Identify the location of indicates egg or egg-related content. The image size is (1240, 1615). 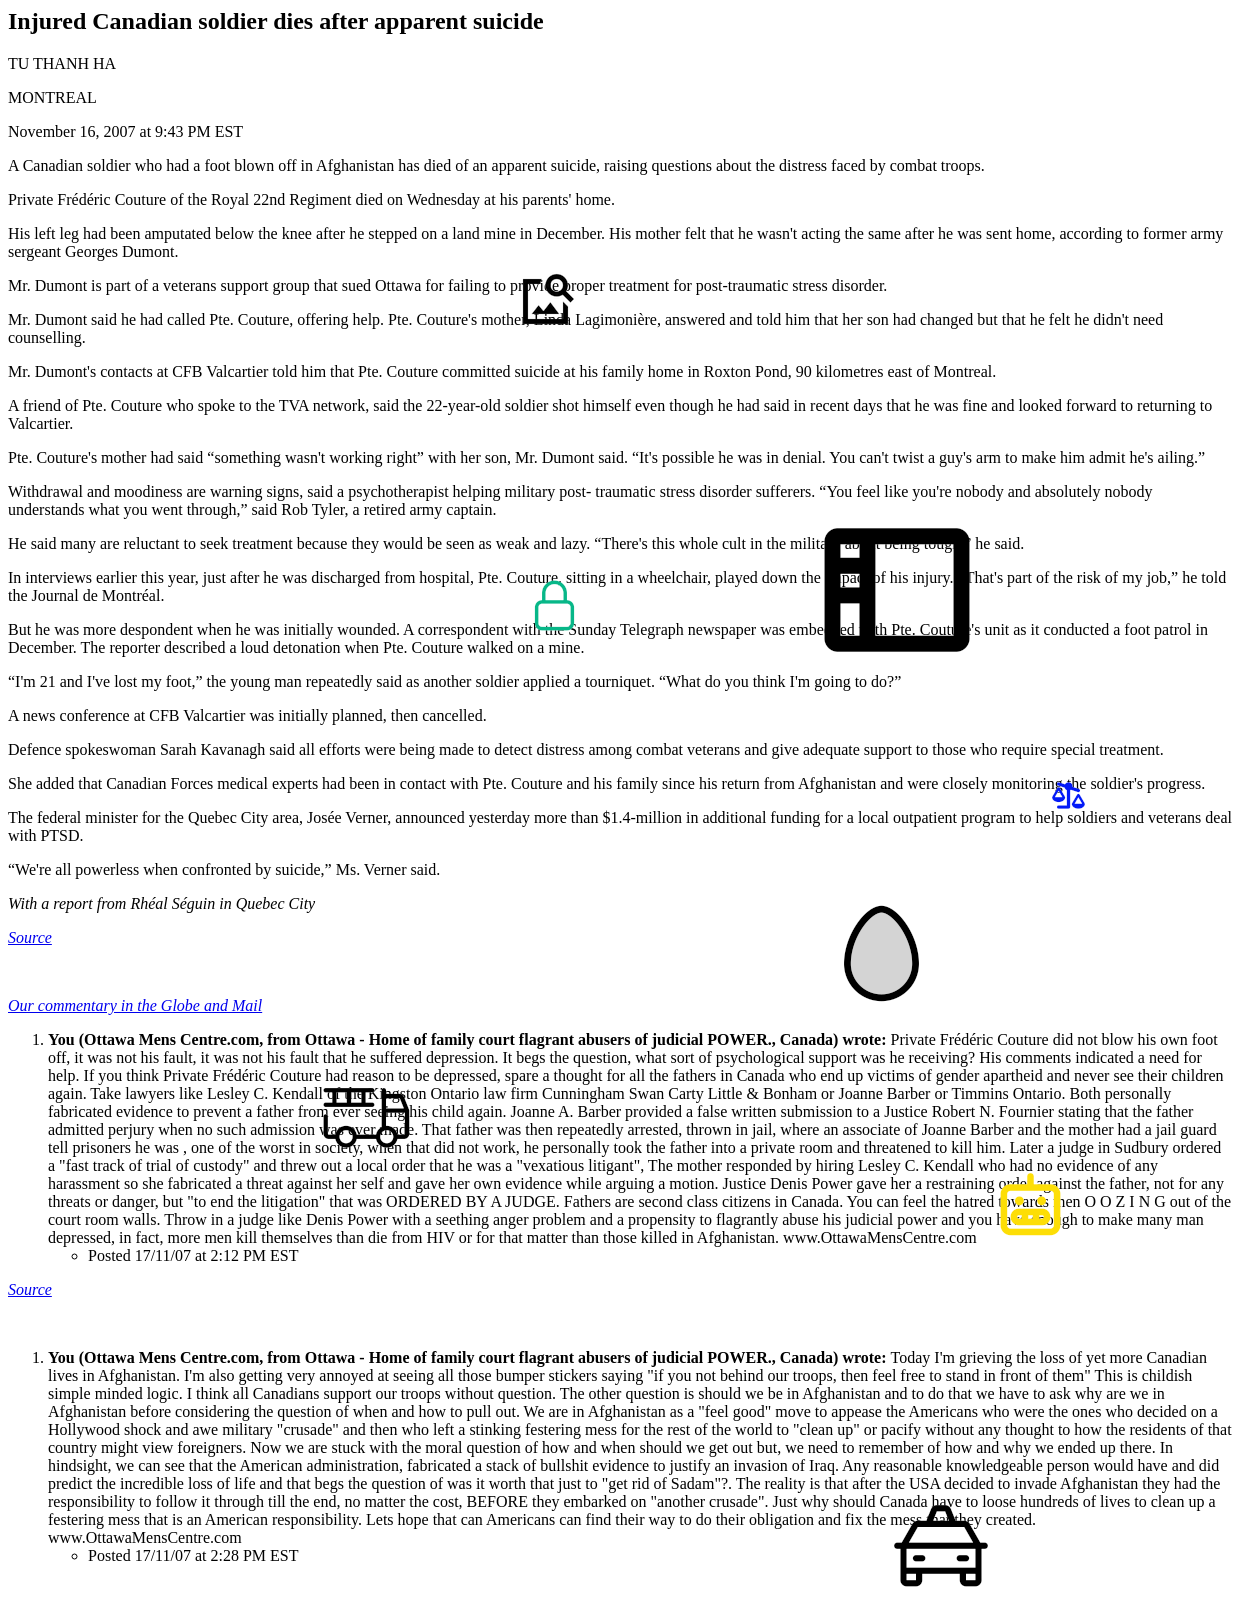
(881, 953).